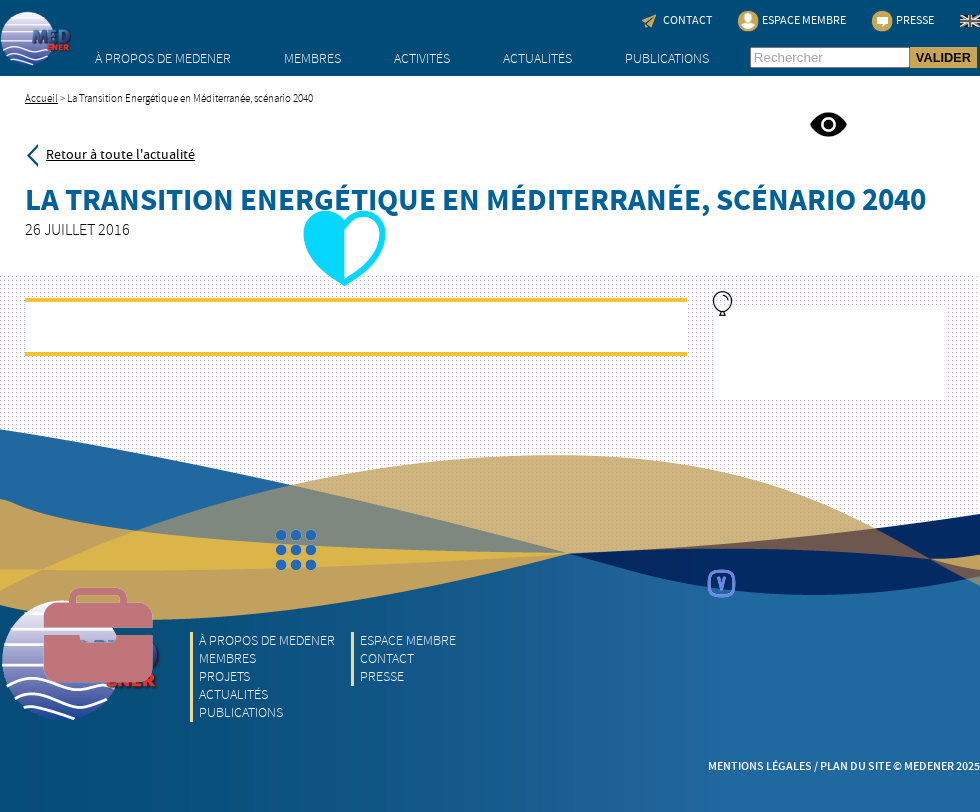 The width and height of the screenshot is (980, 812). What do you see at coordinates (828, 124) in the screenshot?
I see `view or preview content` at bounding box center [828, 124].